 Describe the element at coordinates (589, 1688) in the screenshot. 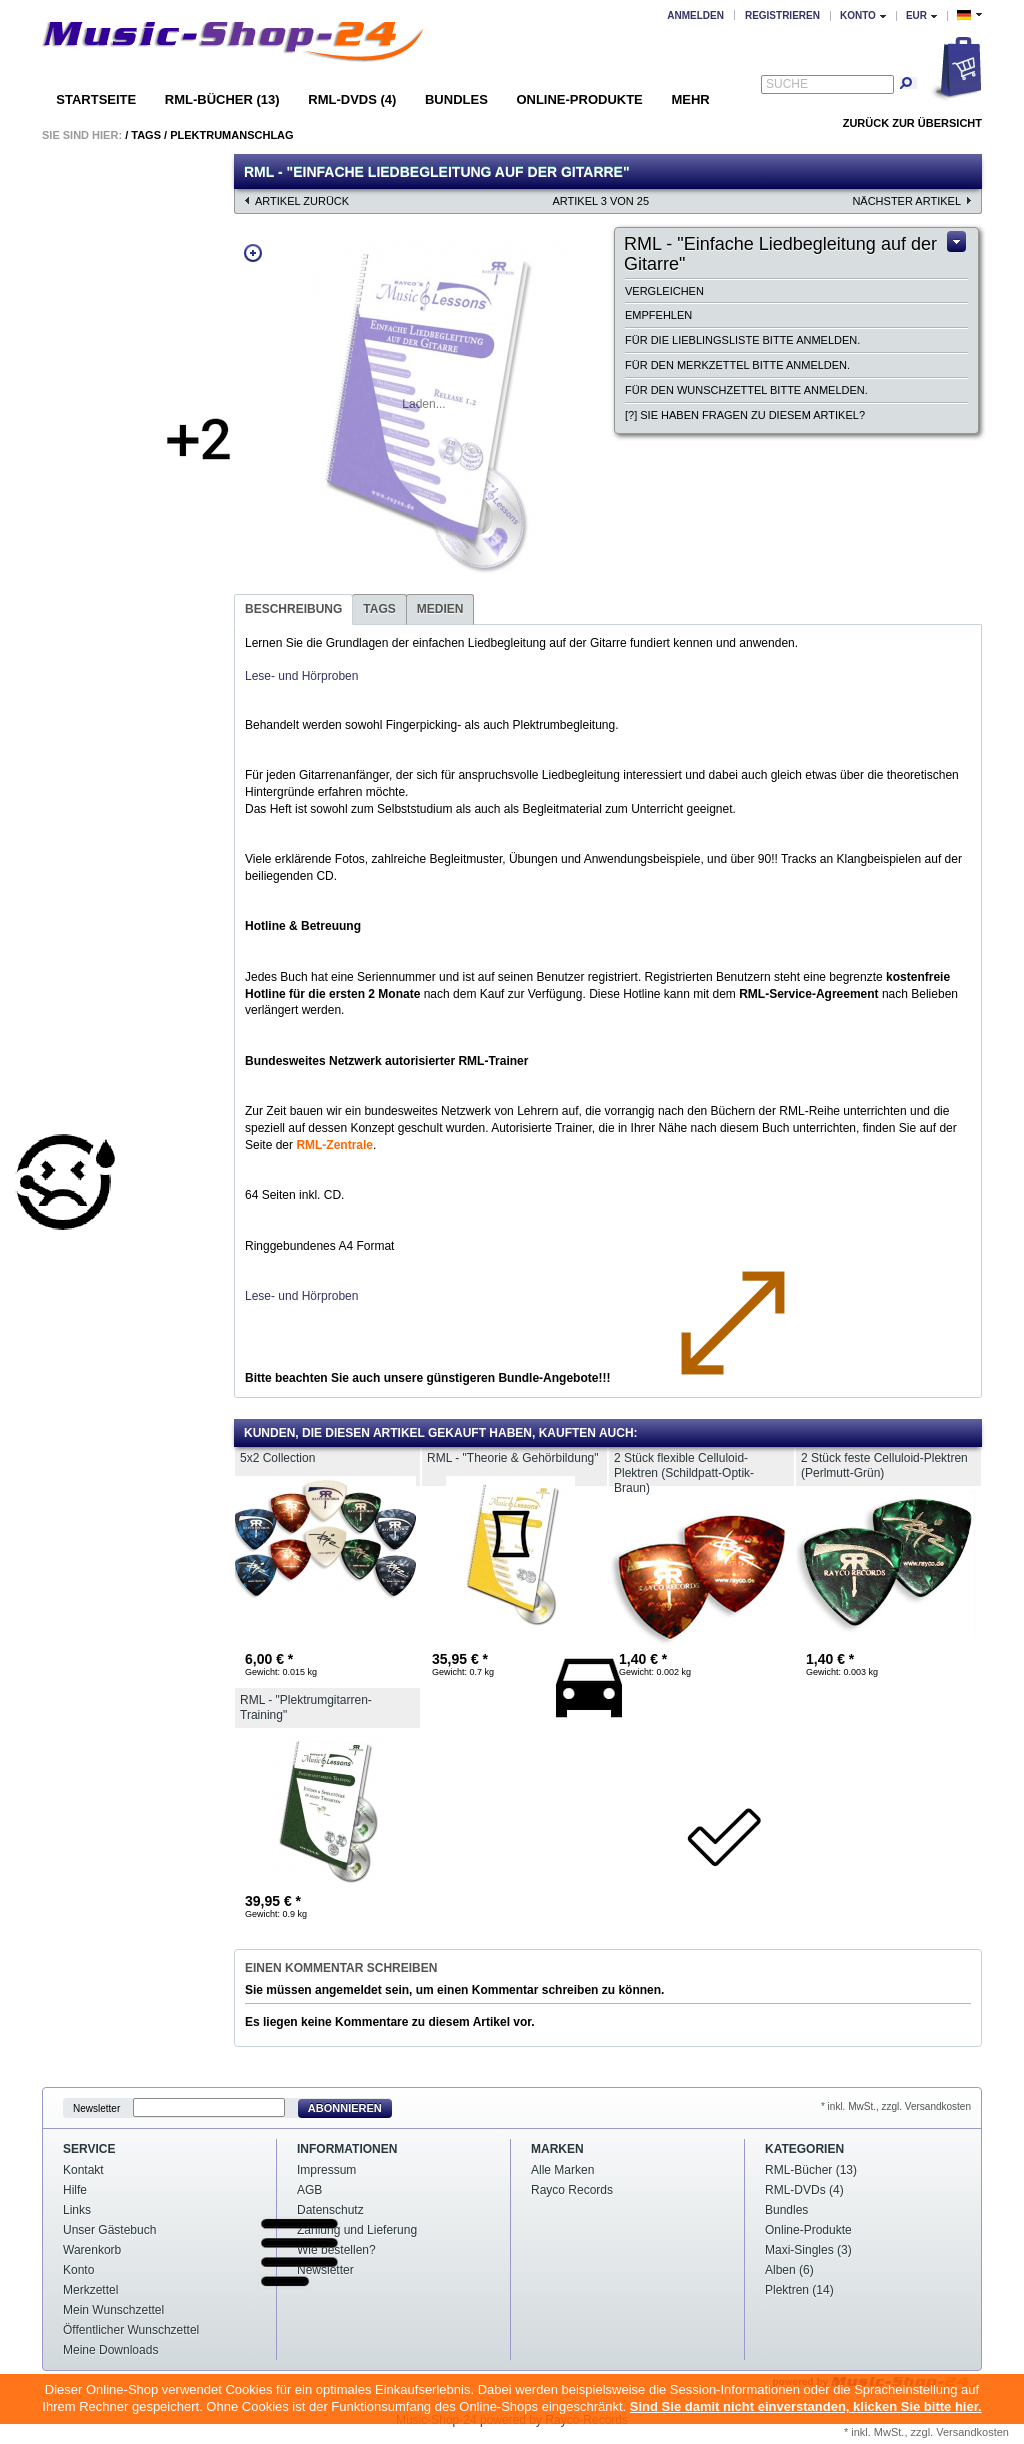

I see `time to leave notification for upcoming trip` at that location.